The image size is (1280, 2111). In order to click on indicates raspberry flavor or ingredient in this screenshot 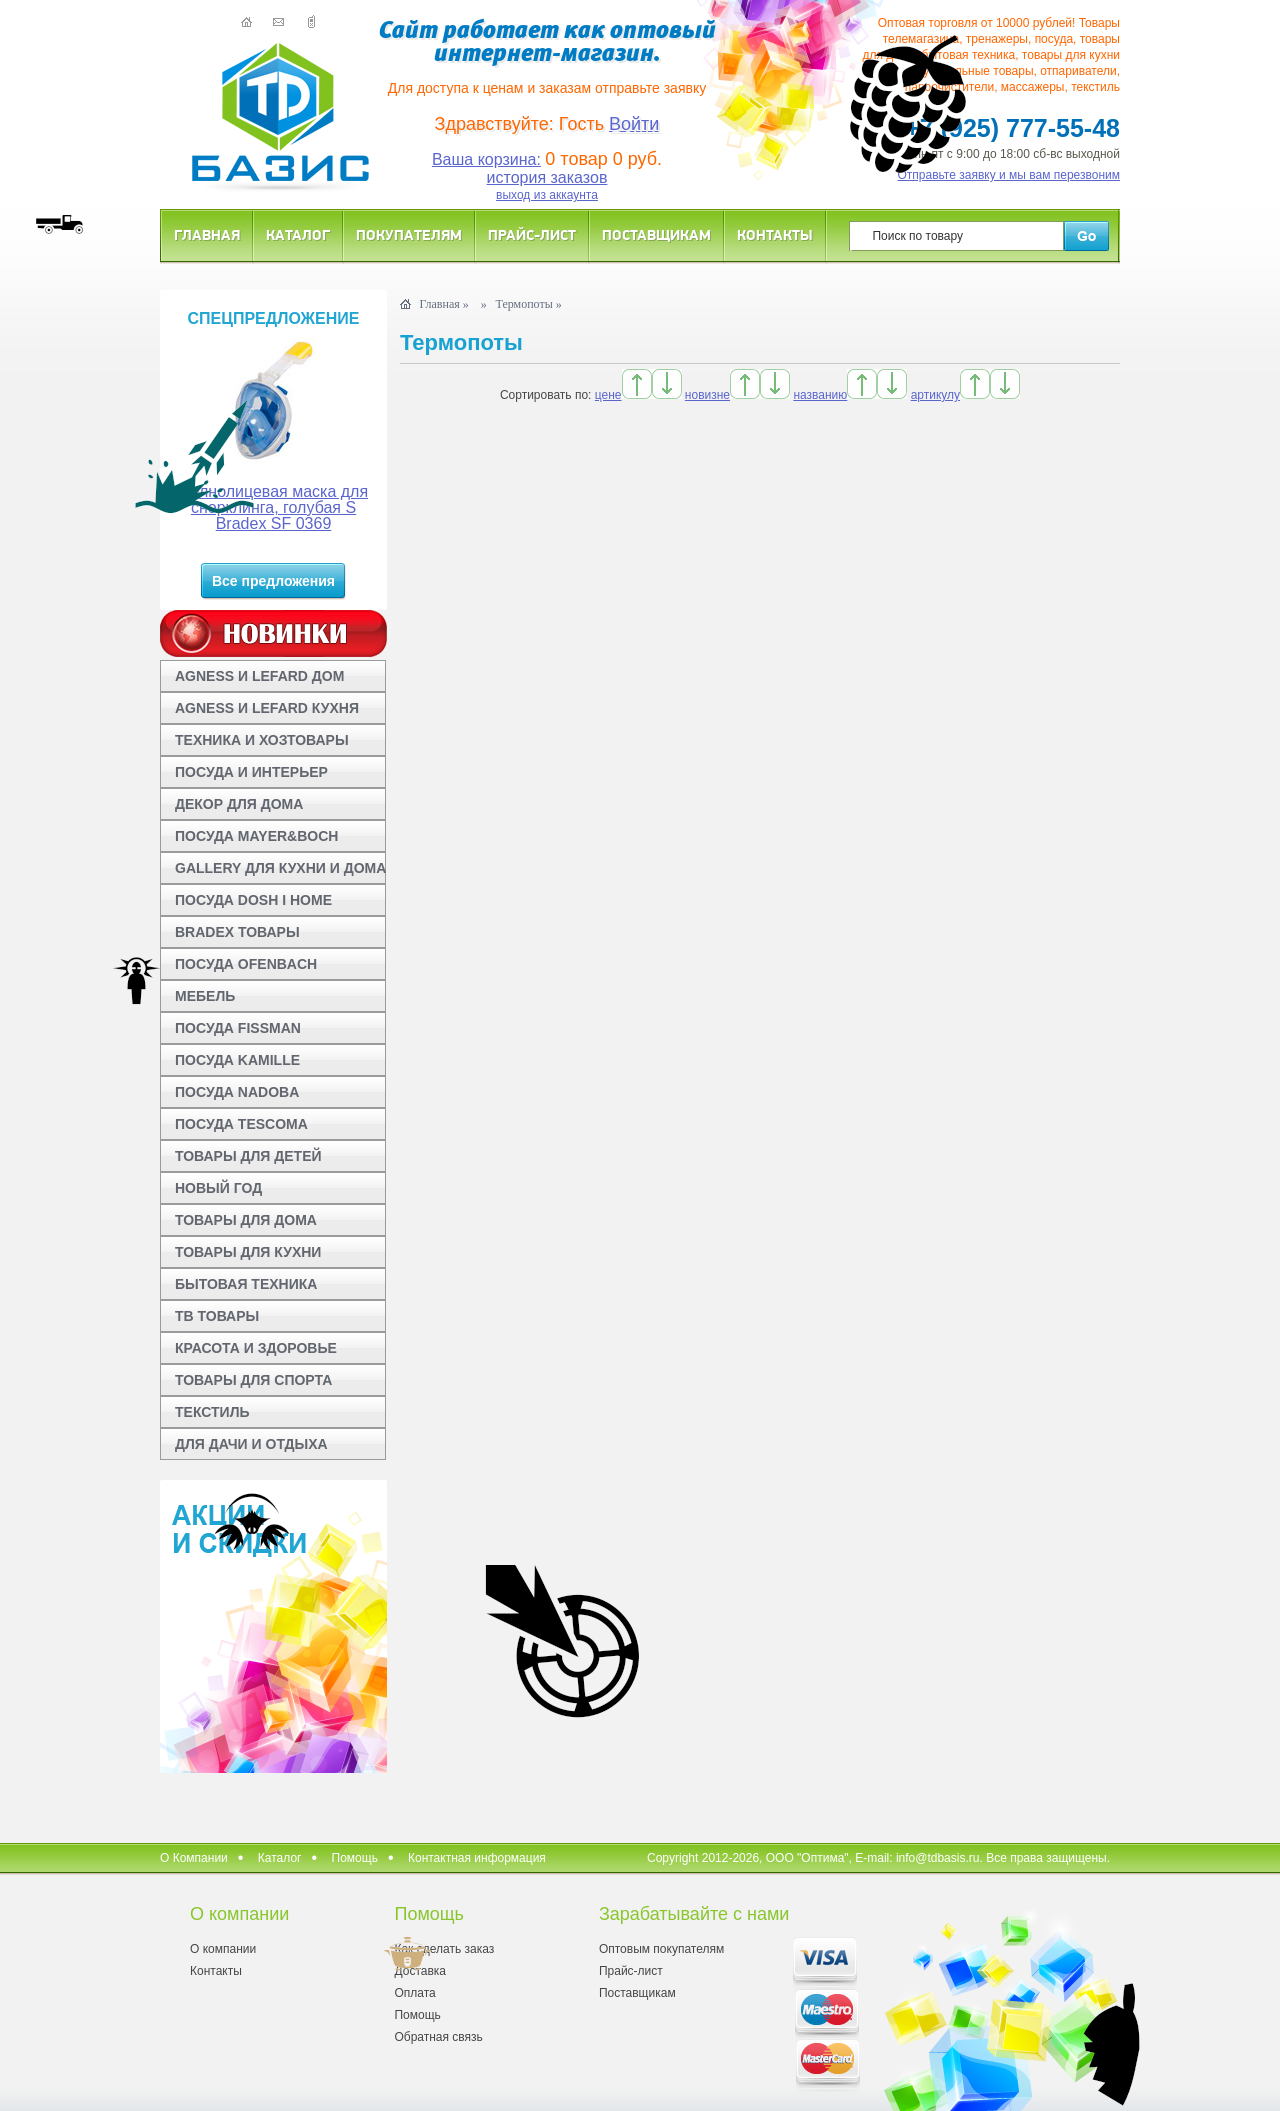, I will do `click(908, 104)`.